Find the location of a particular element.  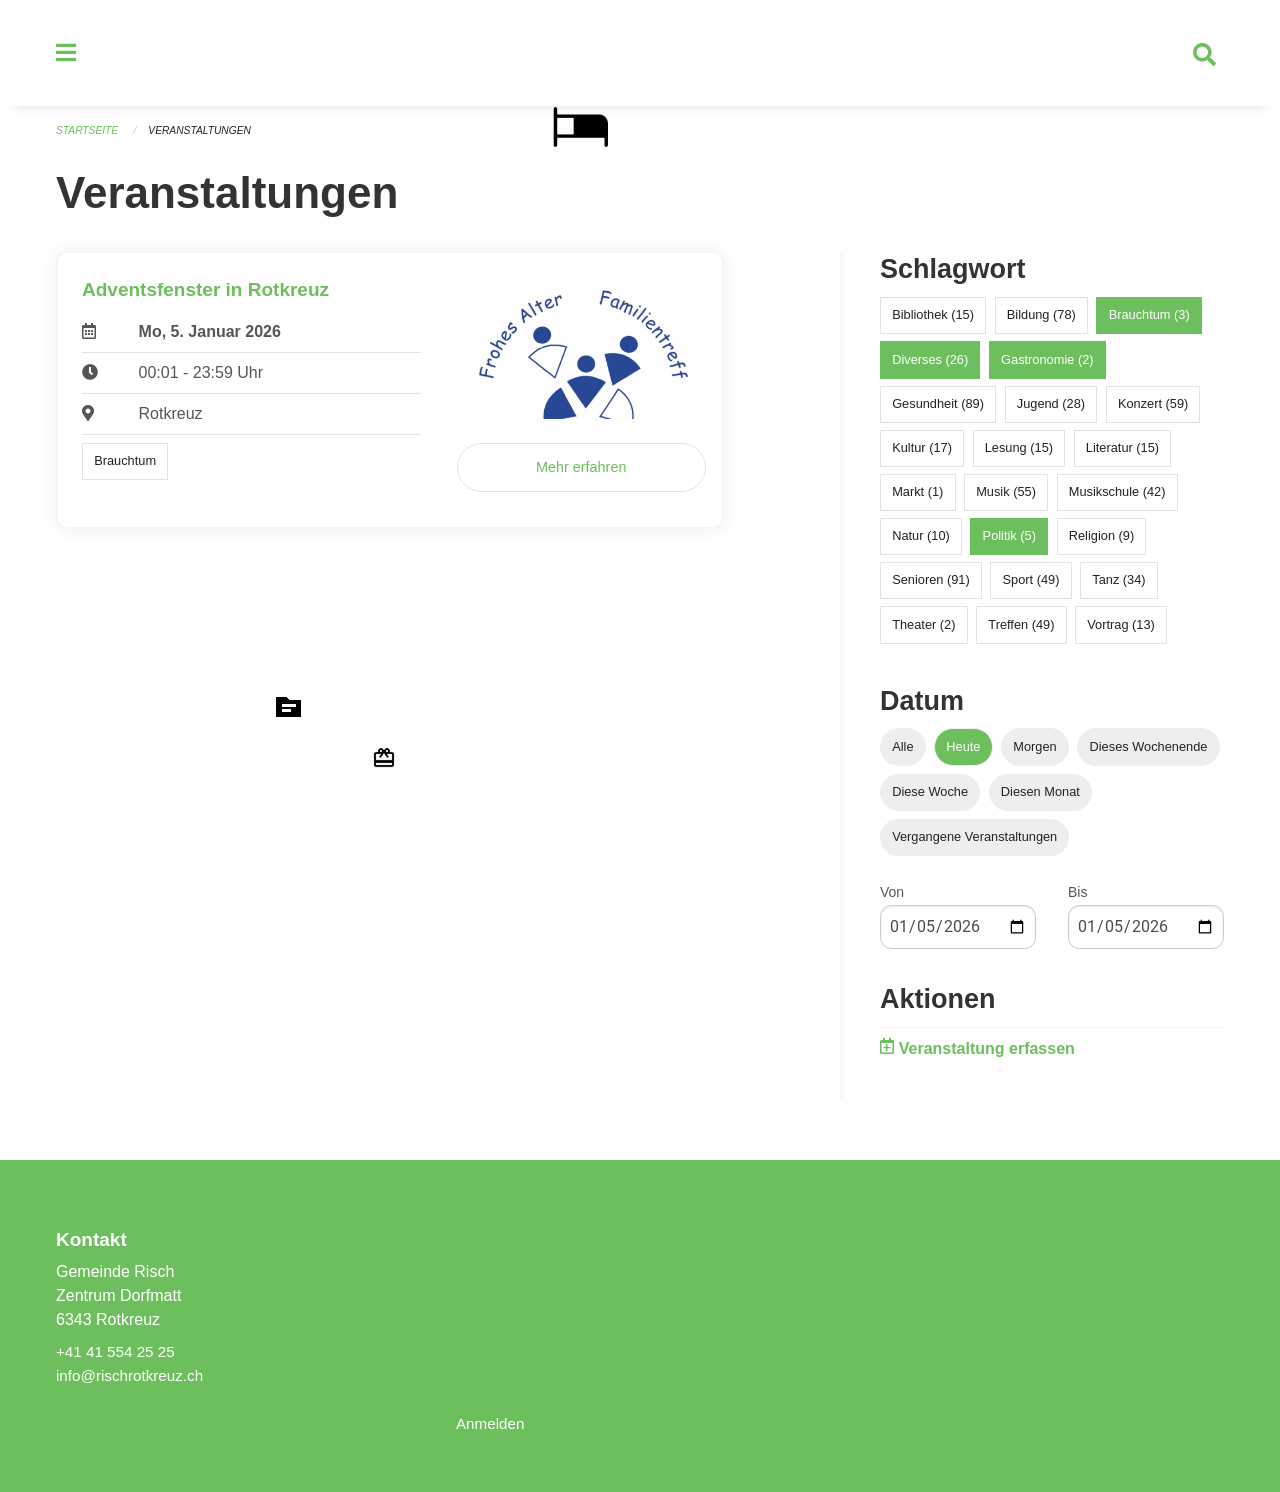

access topic folders is located at coordinates (289, 707).